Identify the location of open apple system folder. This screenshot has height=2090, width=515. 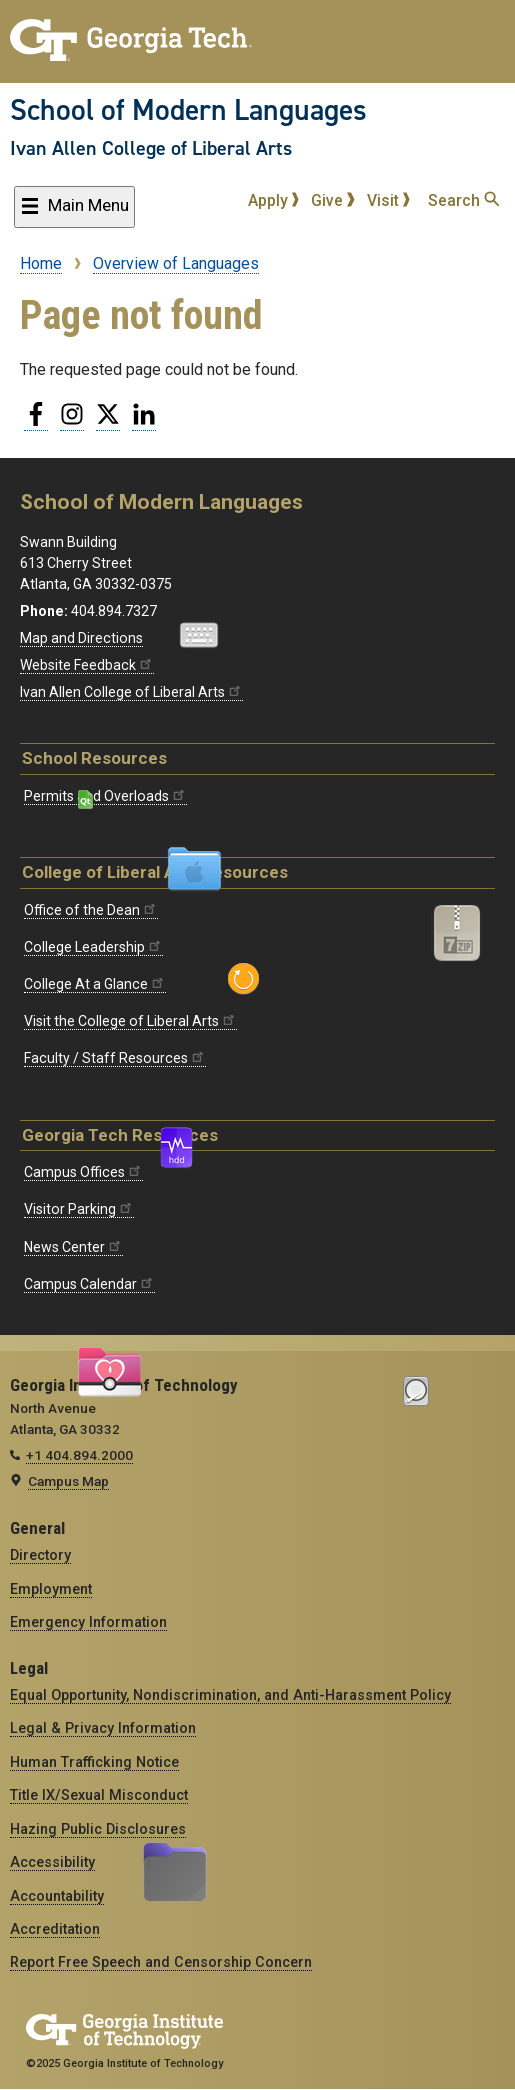
(194, 868).